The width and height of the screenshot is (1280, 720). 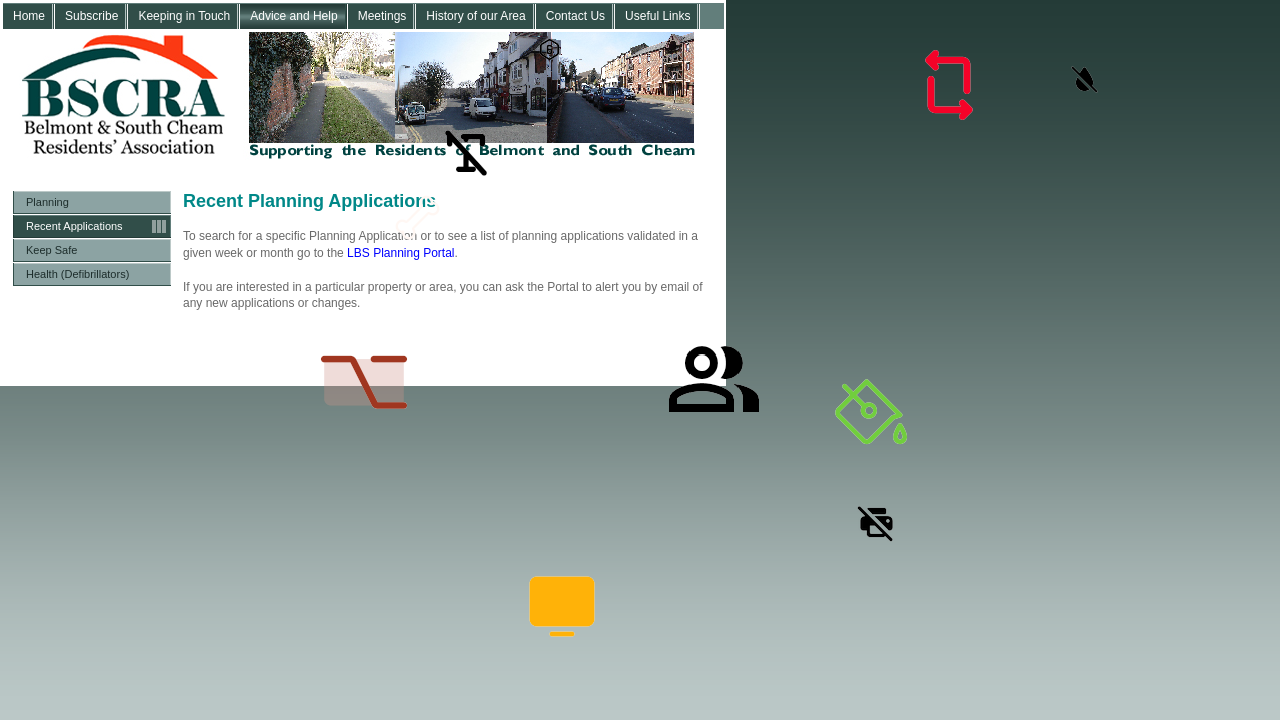 What do you see at coordinates (714, 379) in the screenshot?
I see `view contacts or people list` at bounding box center [714, 379].